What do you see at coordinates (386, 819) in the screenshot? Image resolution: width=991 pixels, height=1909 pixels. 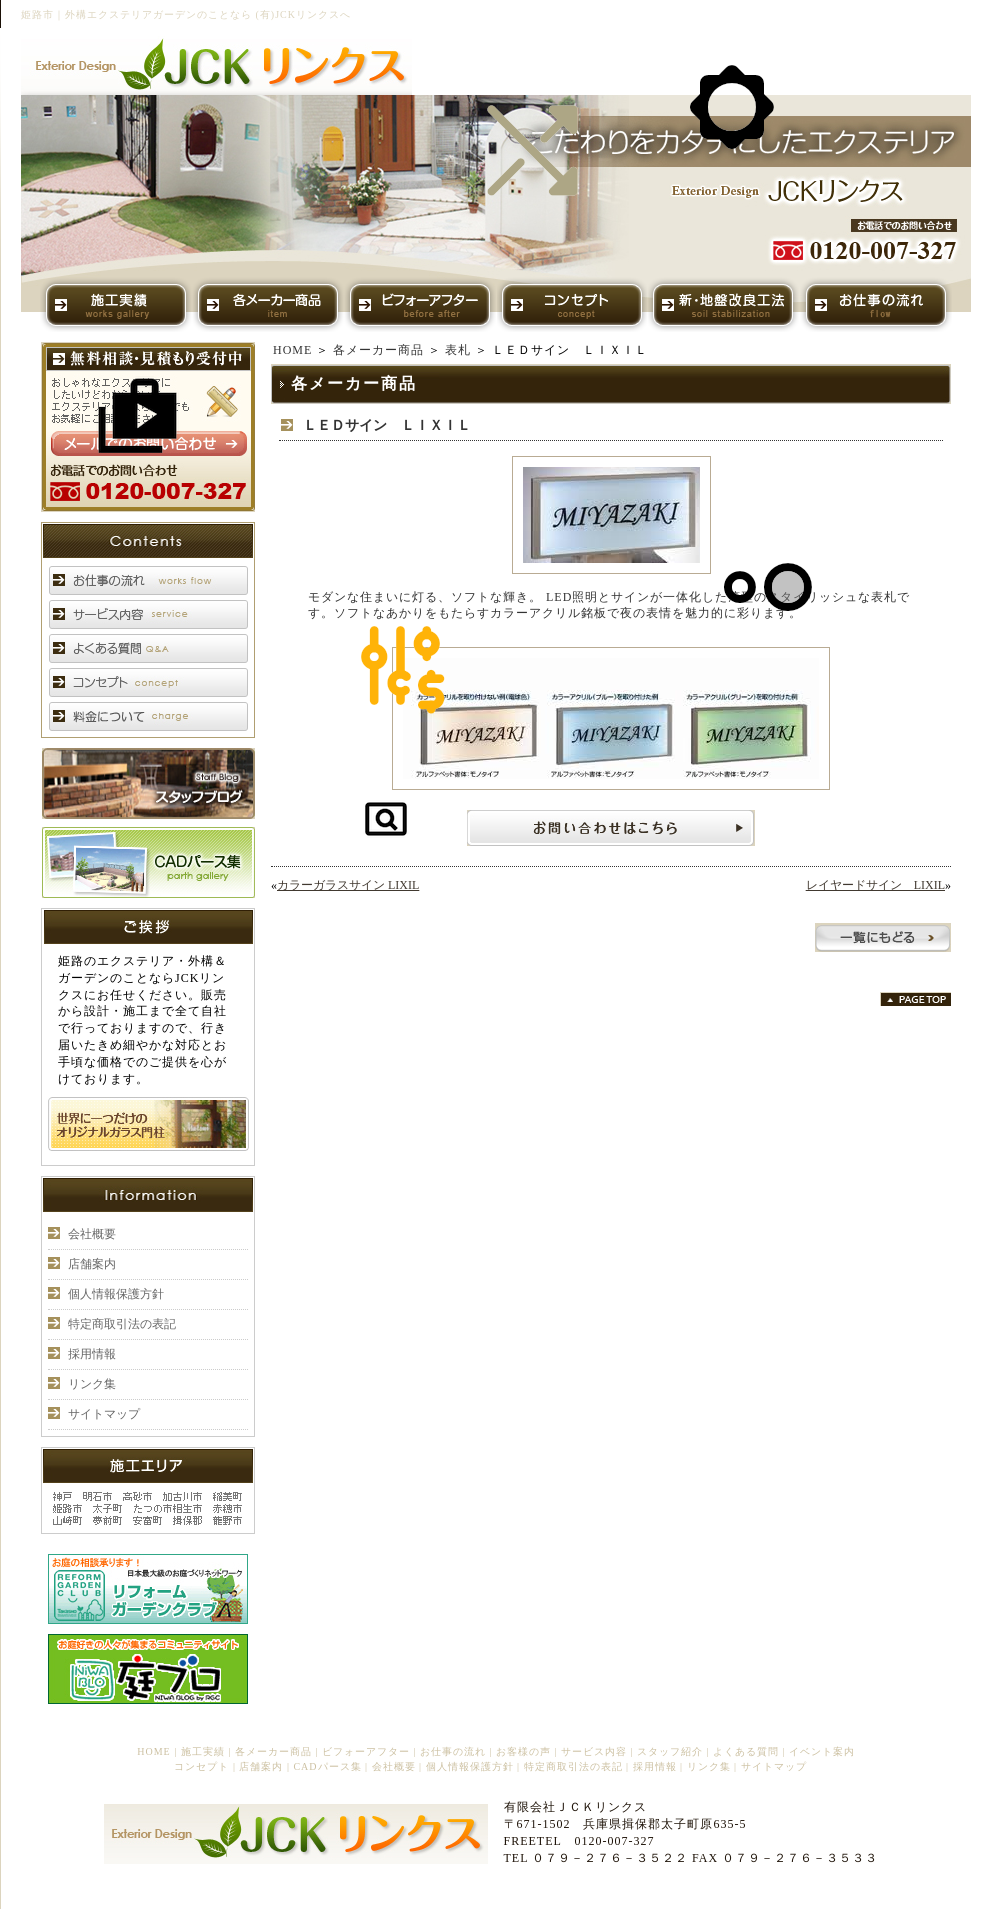 I see `search within the current page or document` at bounding box center [386, 819].